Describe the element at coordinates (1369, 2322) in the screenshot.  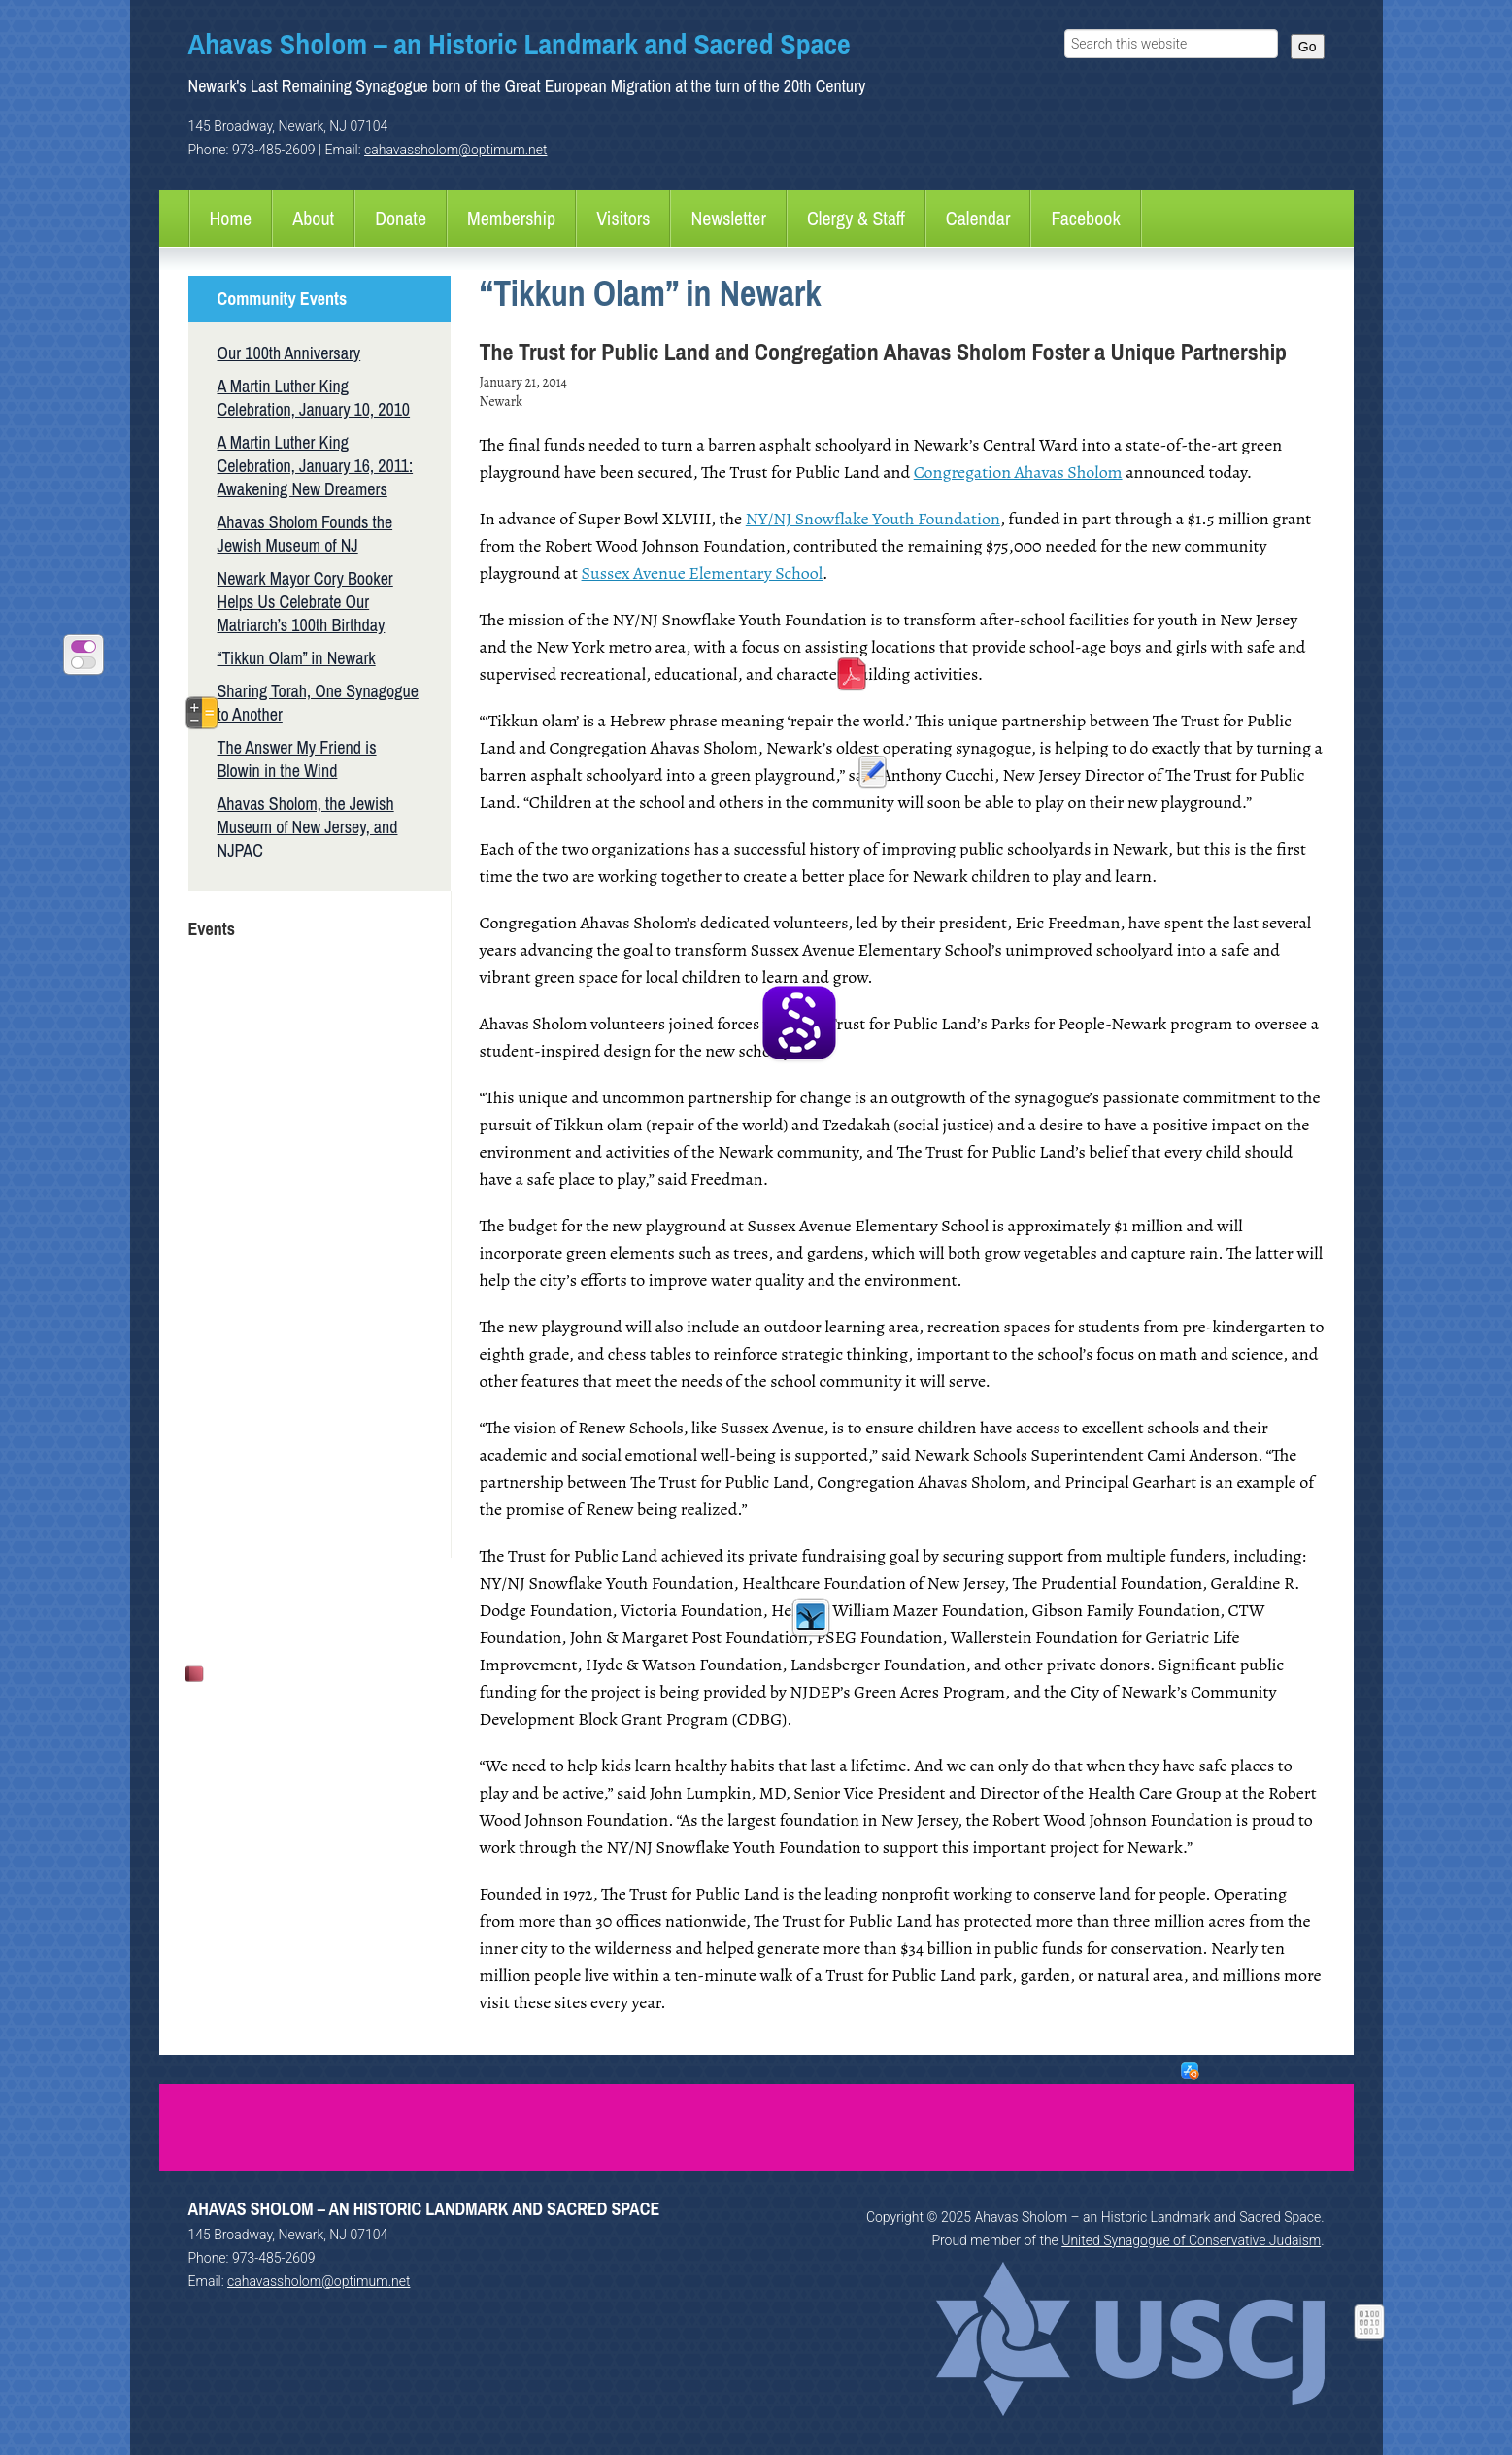
I see `indicates a binary or raw data file` at that location.